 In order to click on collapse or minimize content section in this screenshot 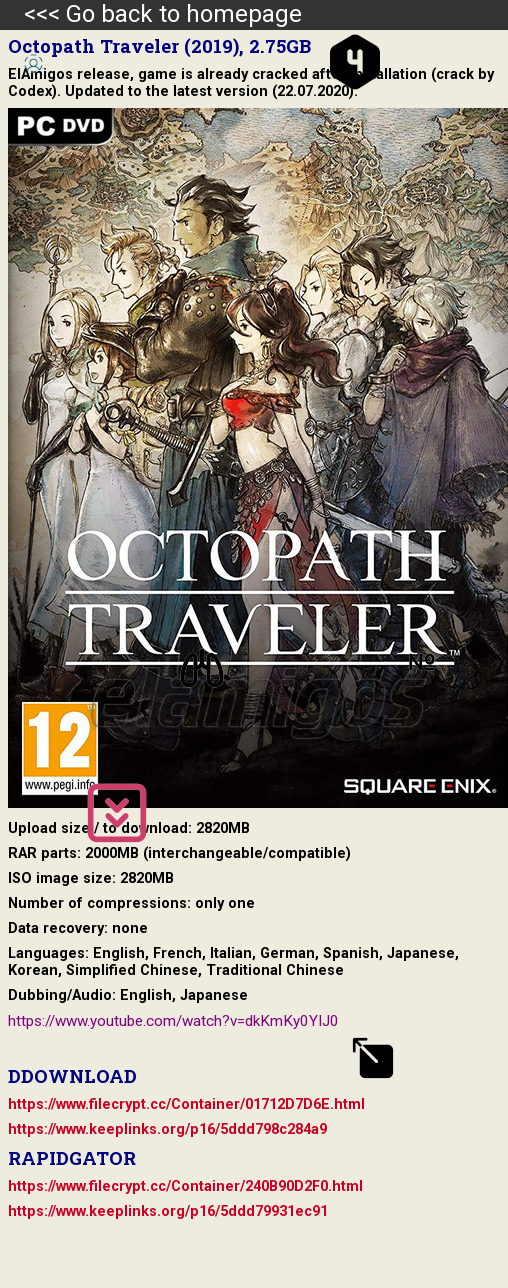, I will do `click(117, 813)`.